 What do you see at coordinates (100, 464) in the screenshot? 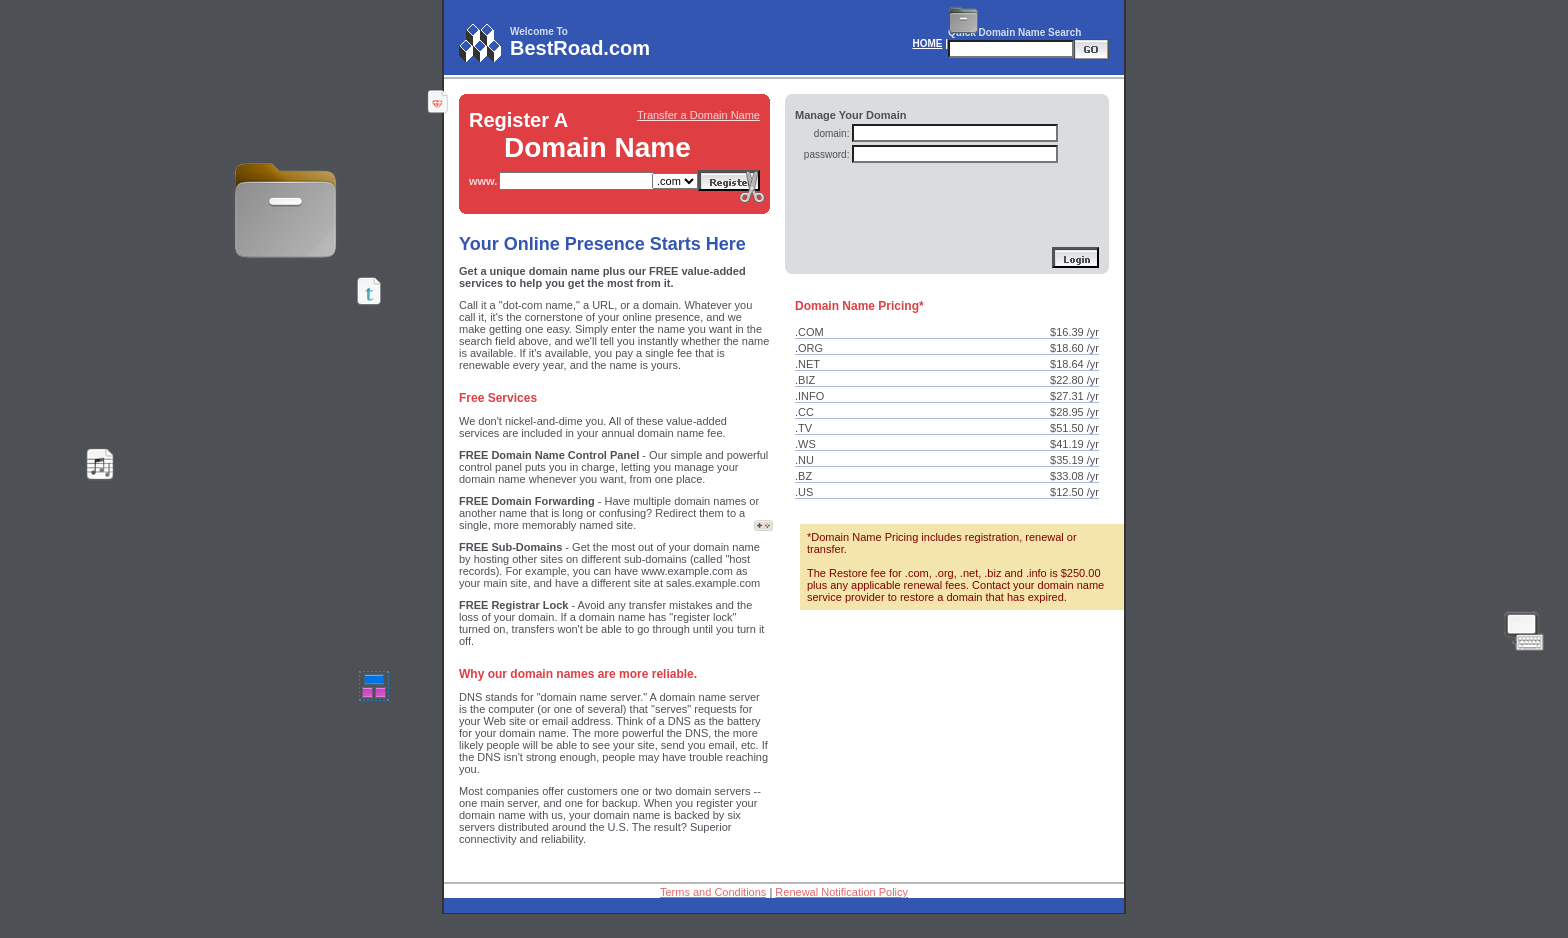
I see `a lilypond music notation file` at bounding box center [100, 464].